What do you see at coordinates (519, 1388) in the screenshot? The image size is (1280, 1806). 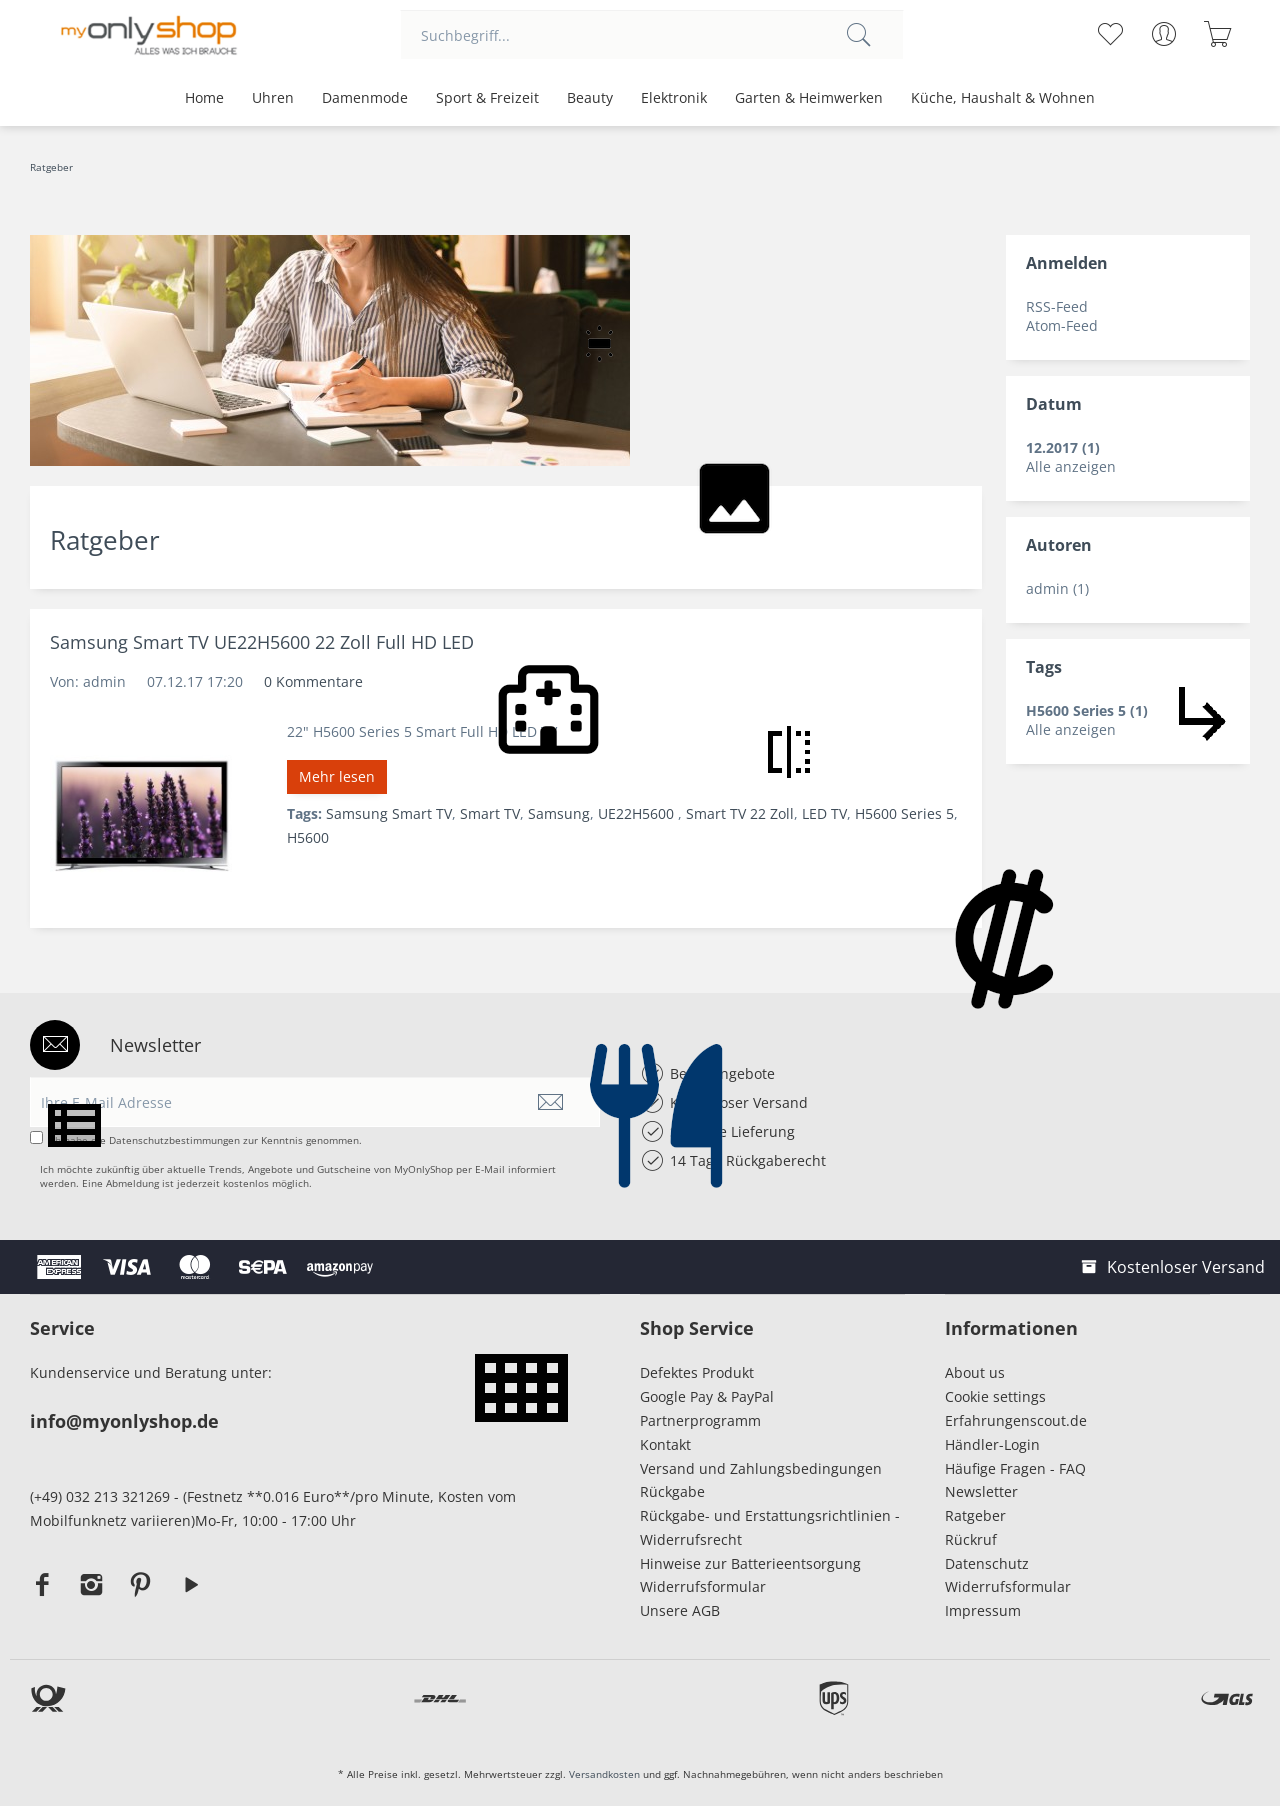 I see `switch to comfortable grid view` at bounding box center [519, 1388].